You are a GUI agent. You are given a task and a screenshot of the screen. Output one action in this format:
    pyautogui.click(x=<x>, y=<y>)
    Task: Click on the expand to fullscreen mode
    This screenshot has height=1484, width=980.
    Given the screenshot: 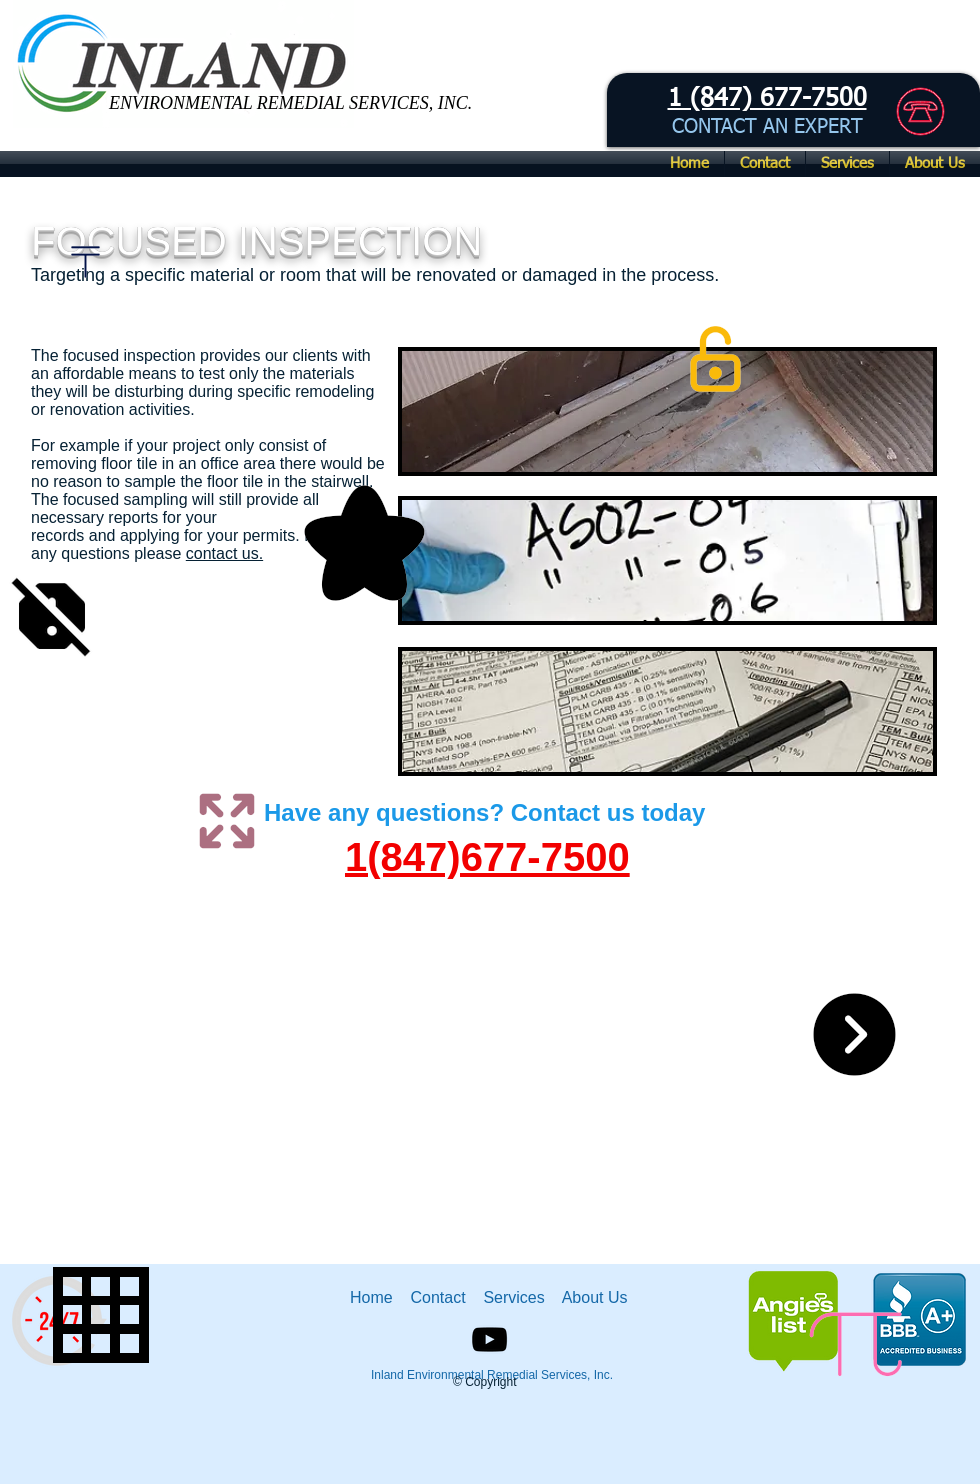 What is the action you would take?
    pyautogui.click(x=227, y=821)
    